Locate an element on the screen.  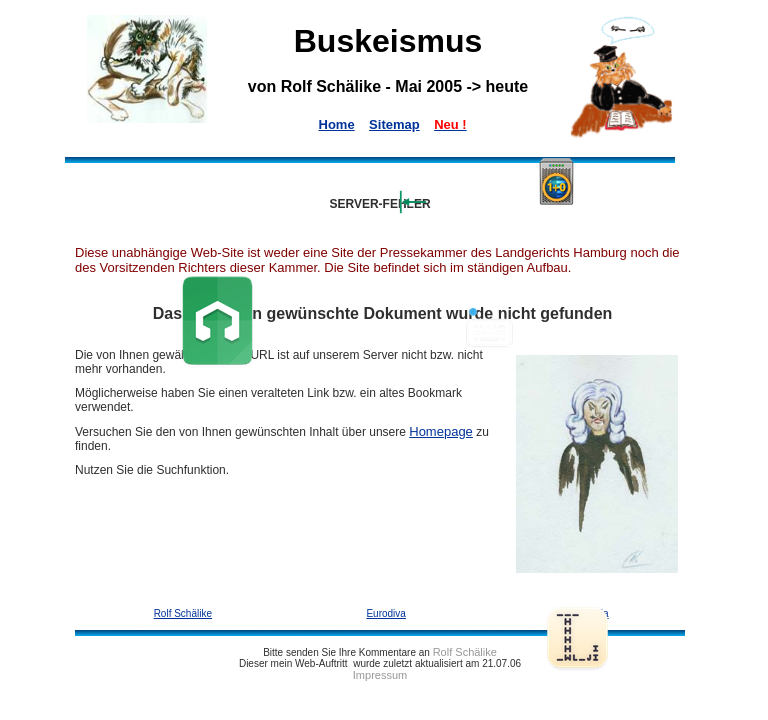
an LMMS music project file is located at coordinates (217, 320).